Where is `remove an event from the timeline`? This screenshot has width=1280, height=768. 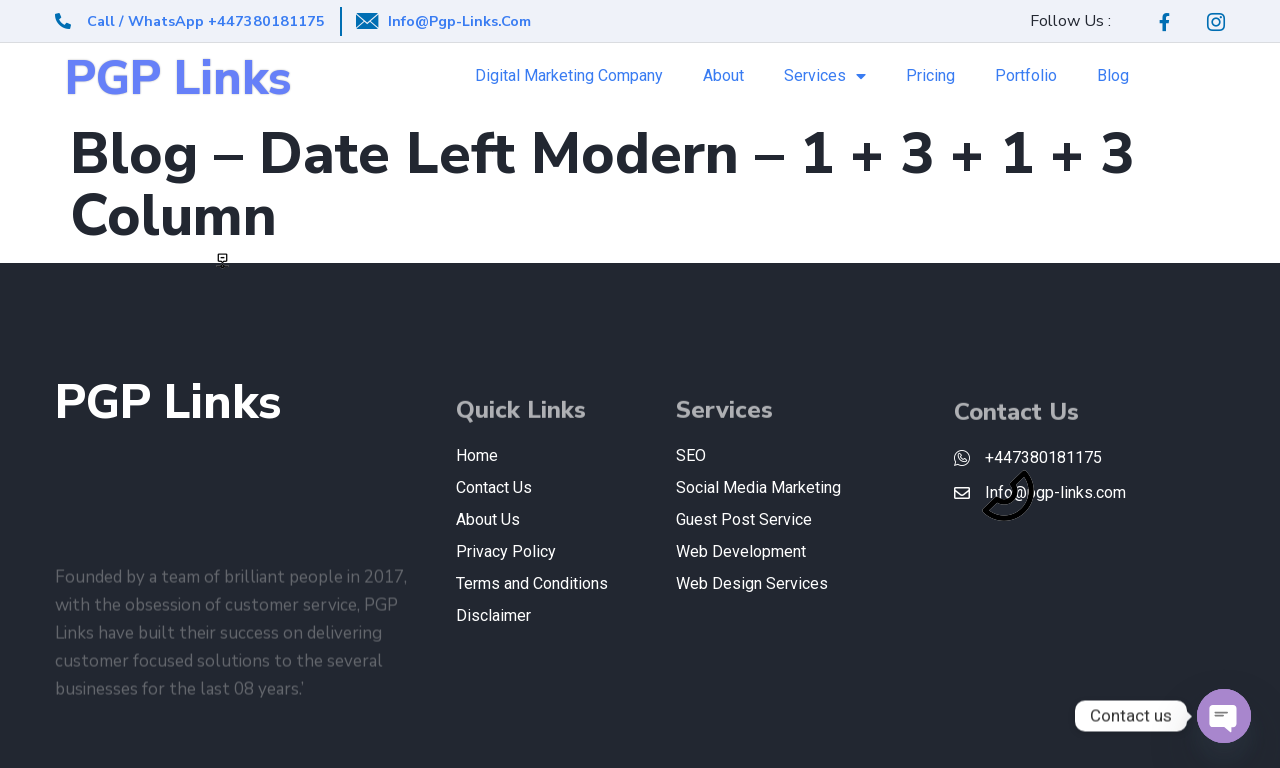
remove an event from the timeline is located at coordinates (222, 260).